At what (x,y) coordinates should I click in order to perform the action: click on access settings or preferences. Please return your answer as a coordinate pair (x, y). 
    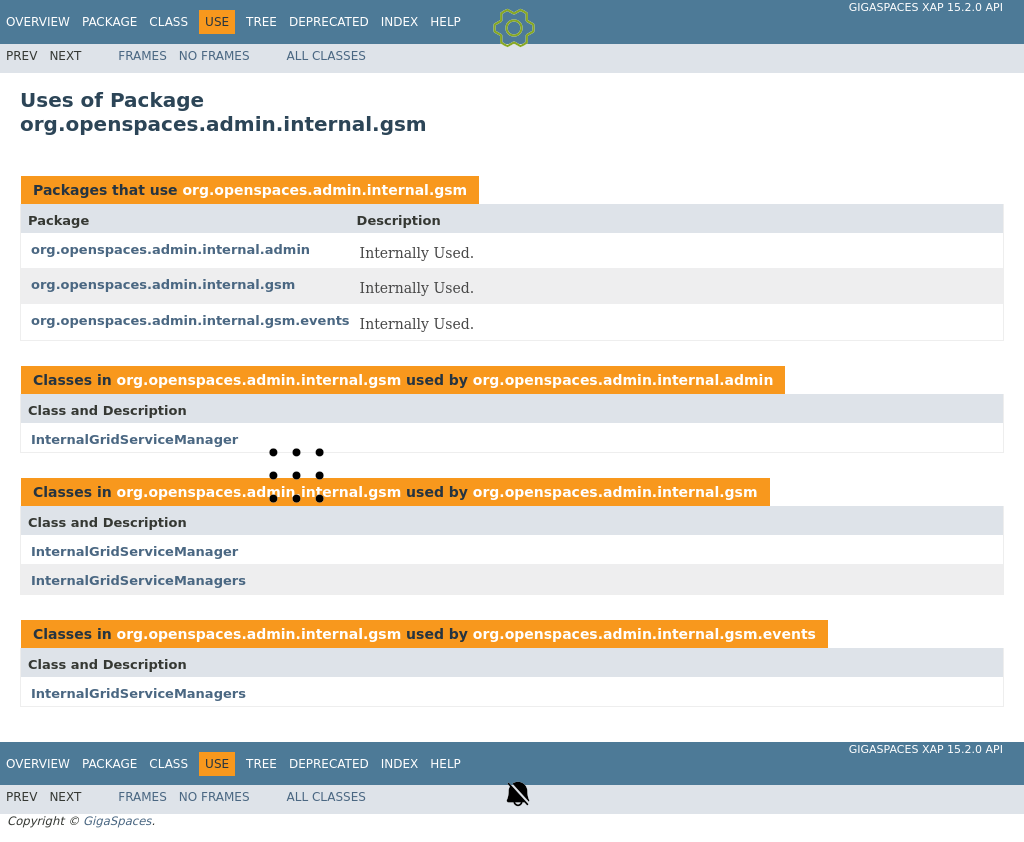
    Looking at the image, I should click on (514, 28).